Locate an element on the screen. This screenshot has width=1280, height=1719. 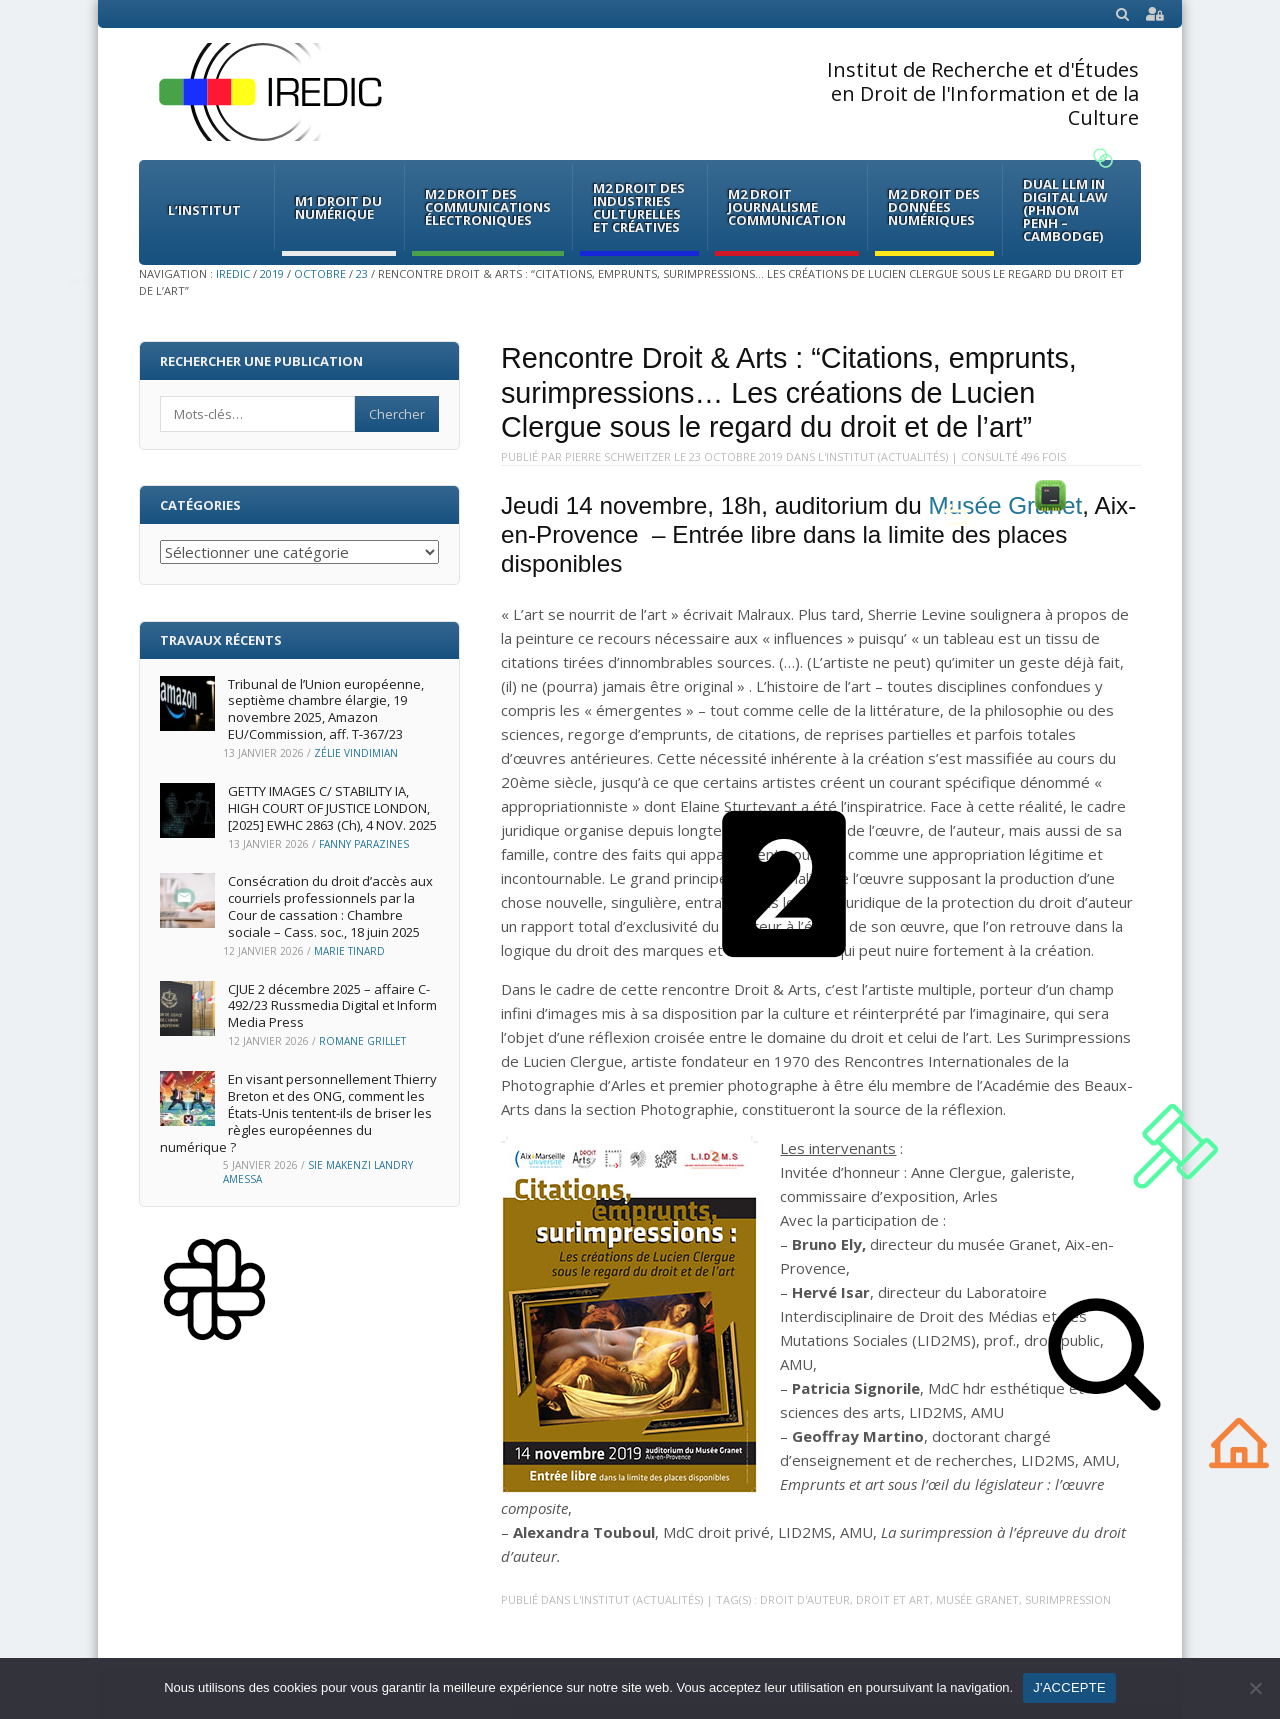
view system memory usage is located at coordinates (1050, 495).